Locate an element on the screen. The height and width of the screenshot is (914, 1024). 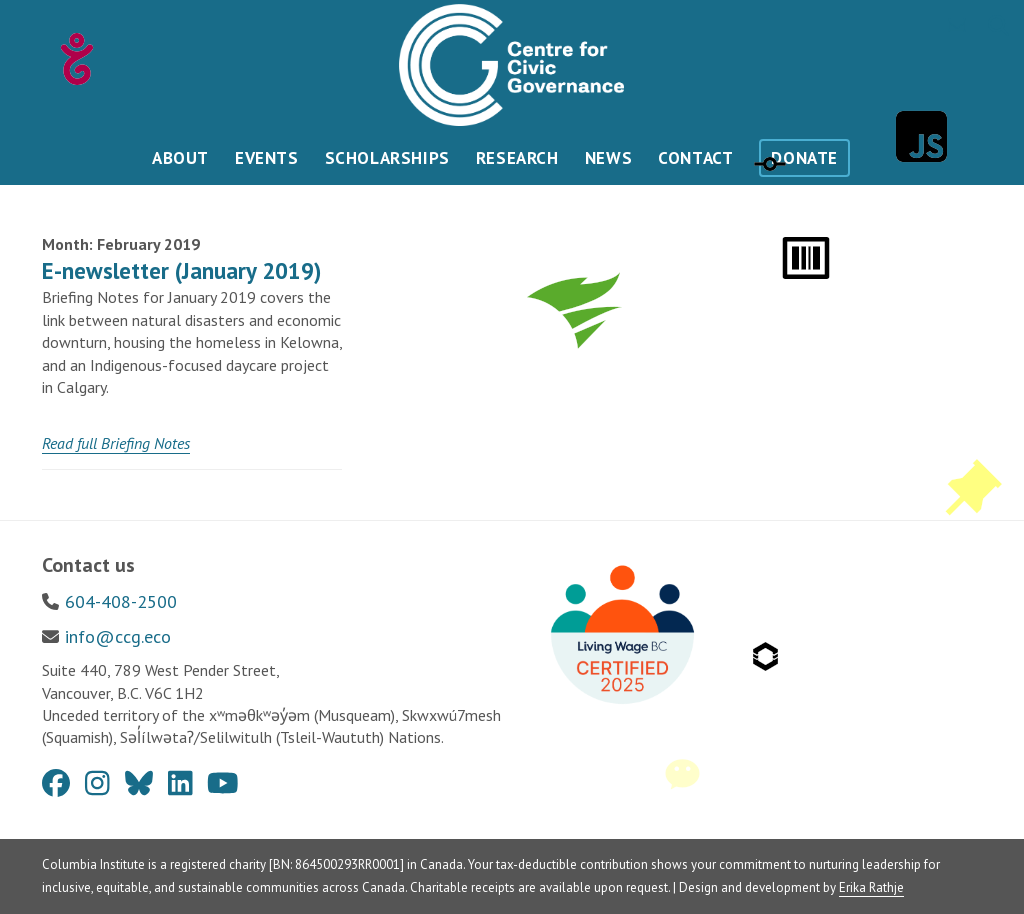
open wechat messaging app is located at coordinates (682, 773).